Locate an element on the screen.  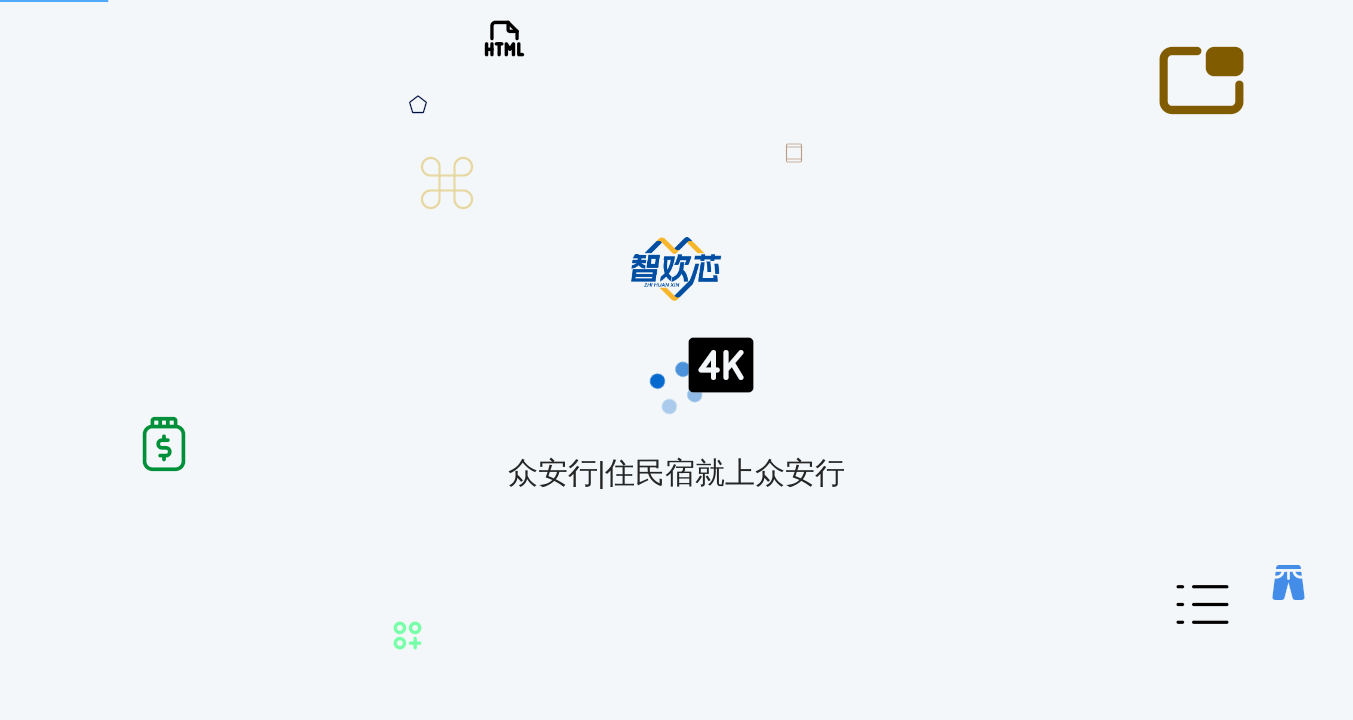
switch to tablet view or layout is located at coordinates (794, 153).